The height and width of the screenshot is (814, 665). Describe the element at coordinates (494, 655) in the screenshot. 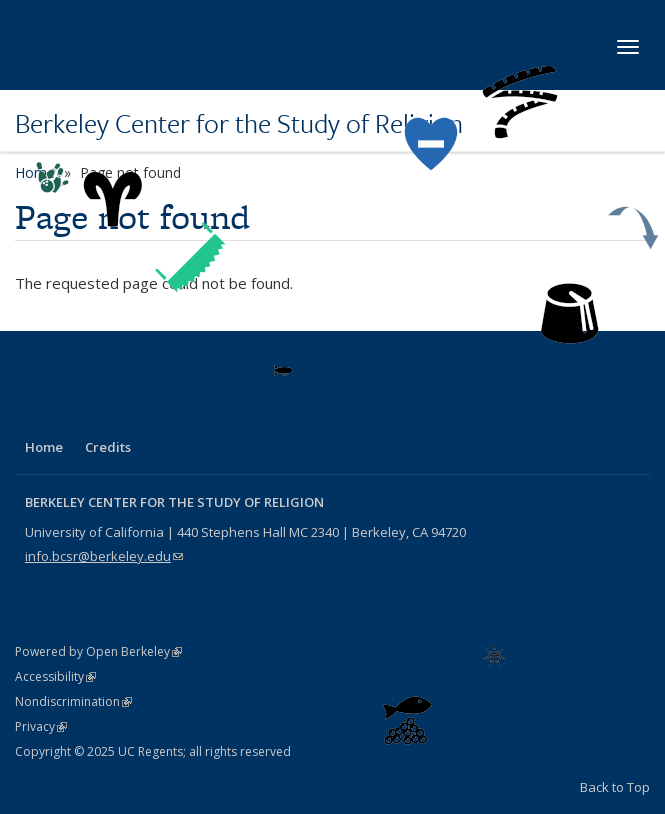

I see `a seven-pointed star symbol for mystical or magical elements` at that location.